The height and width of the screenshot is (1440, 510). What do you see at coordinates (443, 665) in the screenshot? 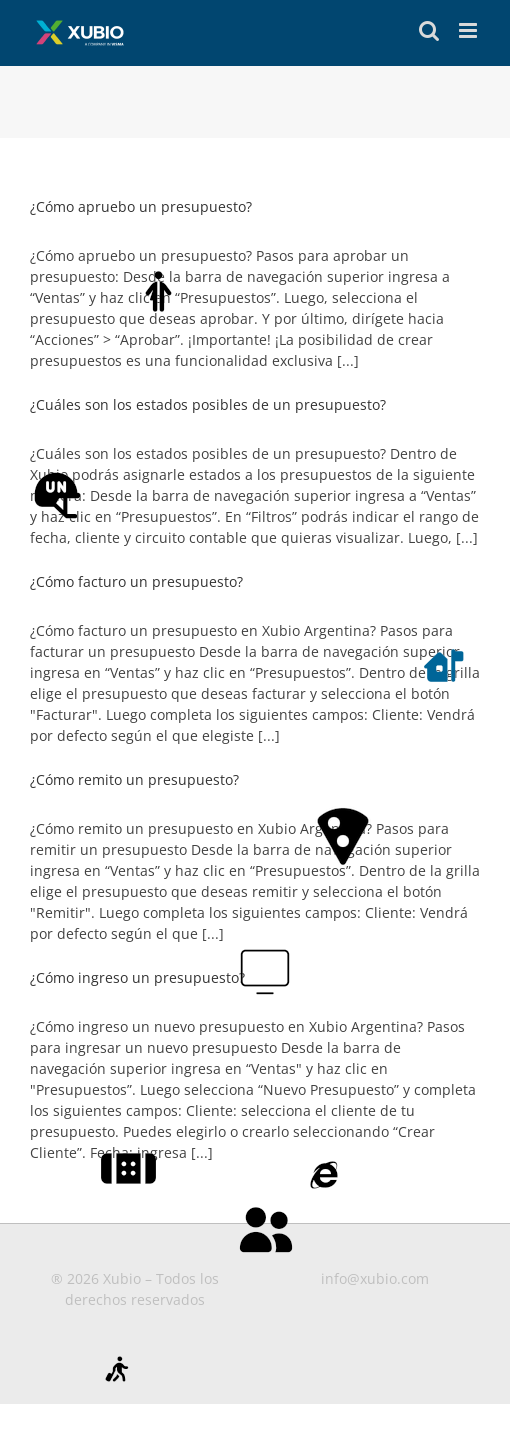
I see `view your home address or primary location` at bounding box center [443, 665].